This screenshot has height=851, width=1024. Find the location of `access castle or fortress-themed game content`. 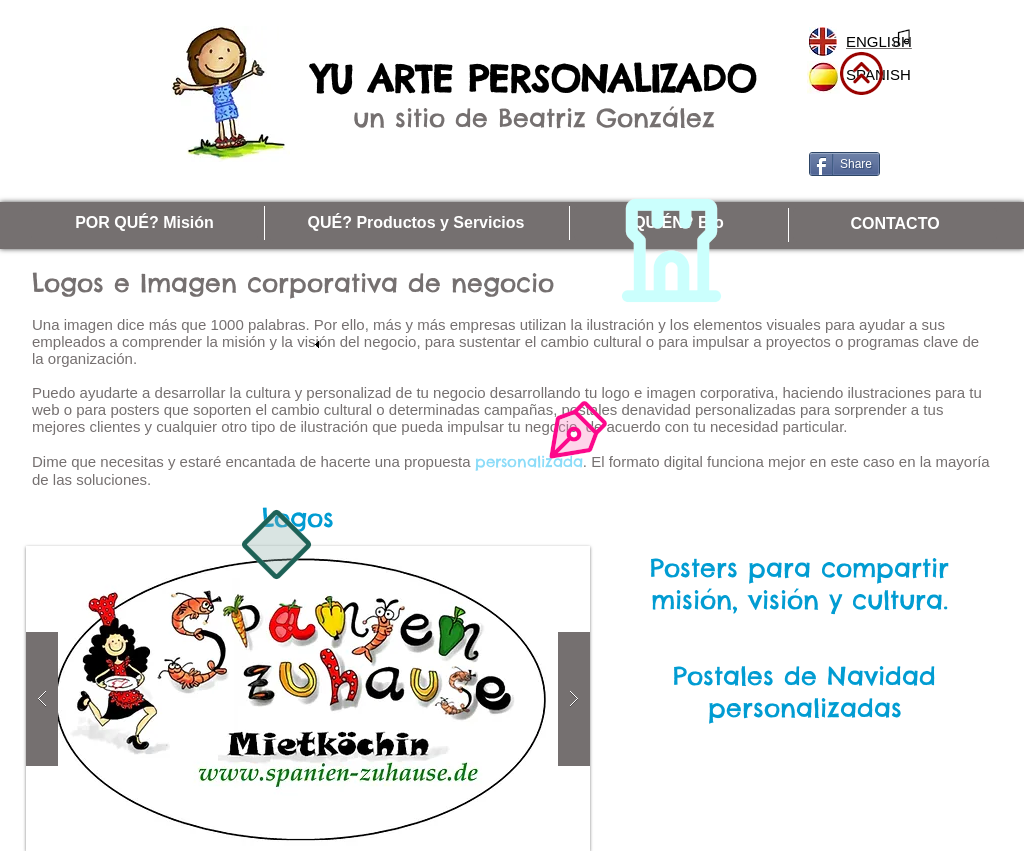

access castle or fortress-themed game content is located at coordinates (671, 248).